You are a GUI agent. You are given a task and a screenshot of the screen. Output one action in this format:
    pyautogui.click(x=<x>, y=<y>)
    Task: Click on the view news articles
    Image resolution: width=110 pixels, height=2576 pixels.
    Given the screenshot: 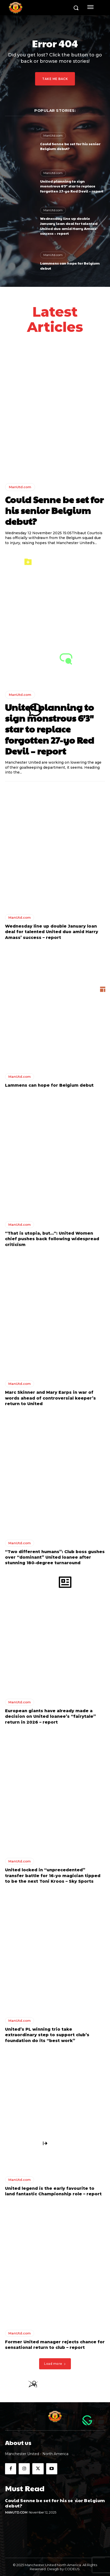 What is the action you would take?
    pyautogui.click(x=65, y=1582)
    